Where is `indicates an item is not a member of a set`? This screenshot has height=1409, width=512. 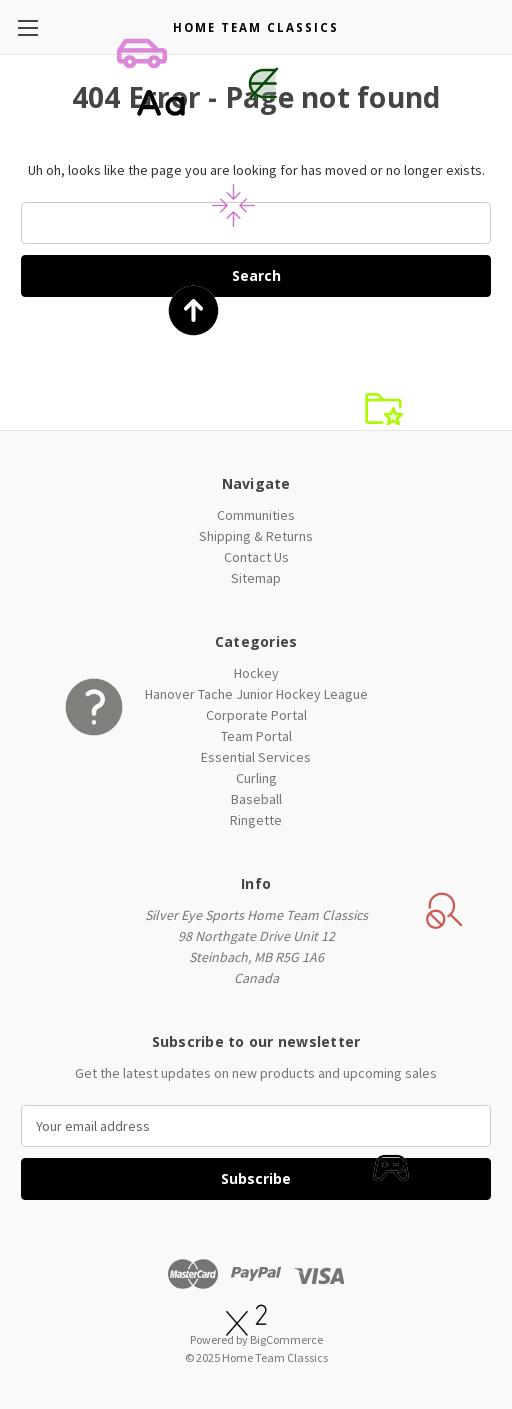
indicates an item is not a member of a set is located at coordinates (263, 83).